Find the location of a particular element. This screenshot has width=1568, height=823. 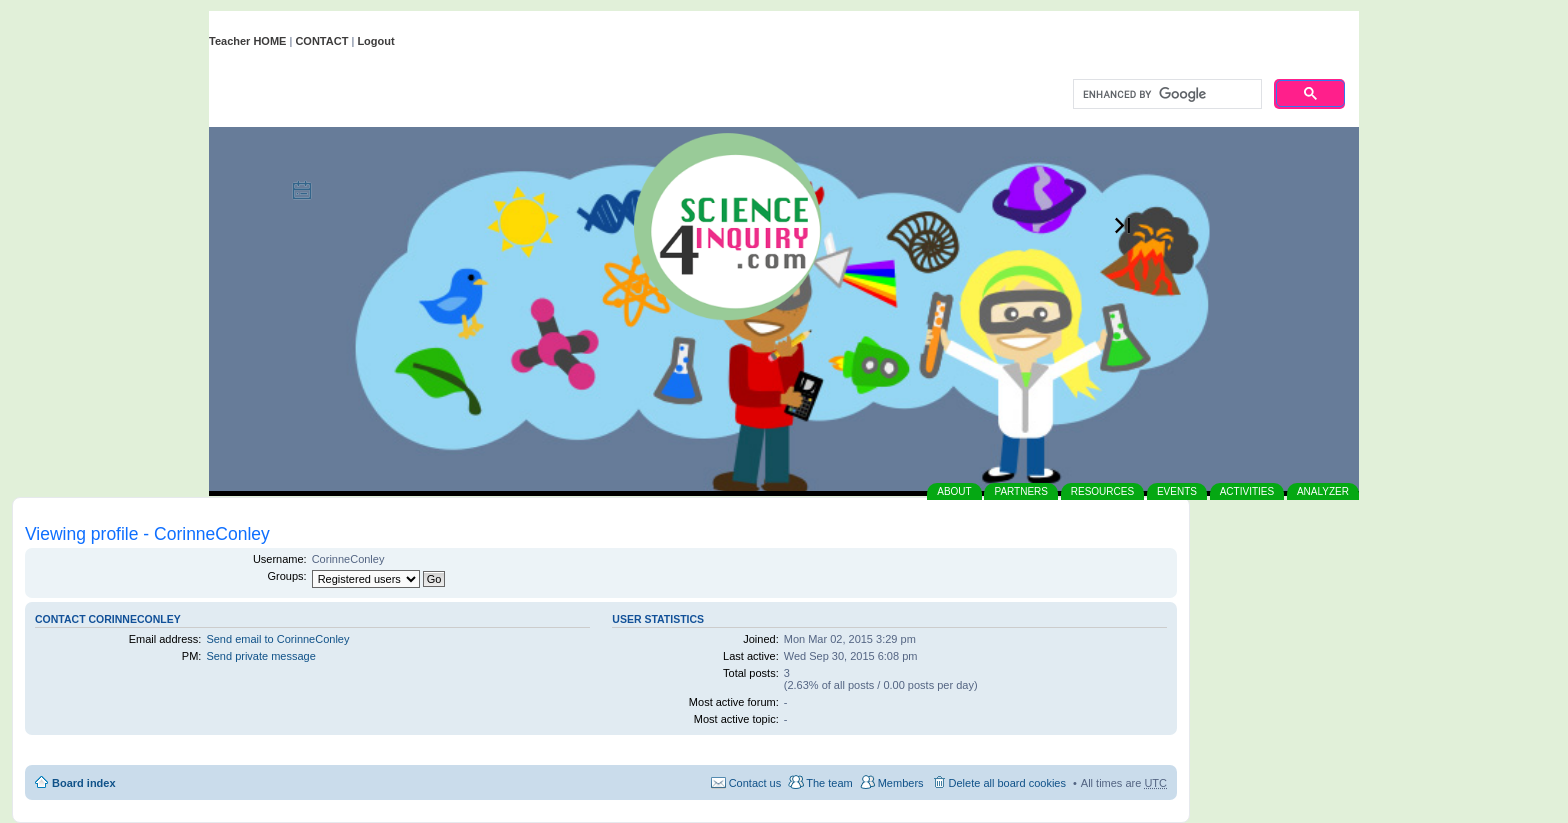

skip to the end of a track or playlist is located at coordinates (1123, 225).